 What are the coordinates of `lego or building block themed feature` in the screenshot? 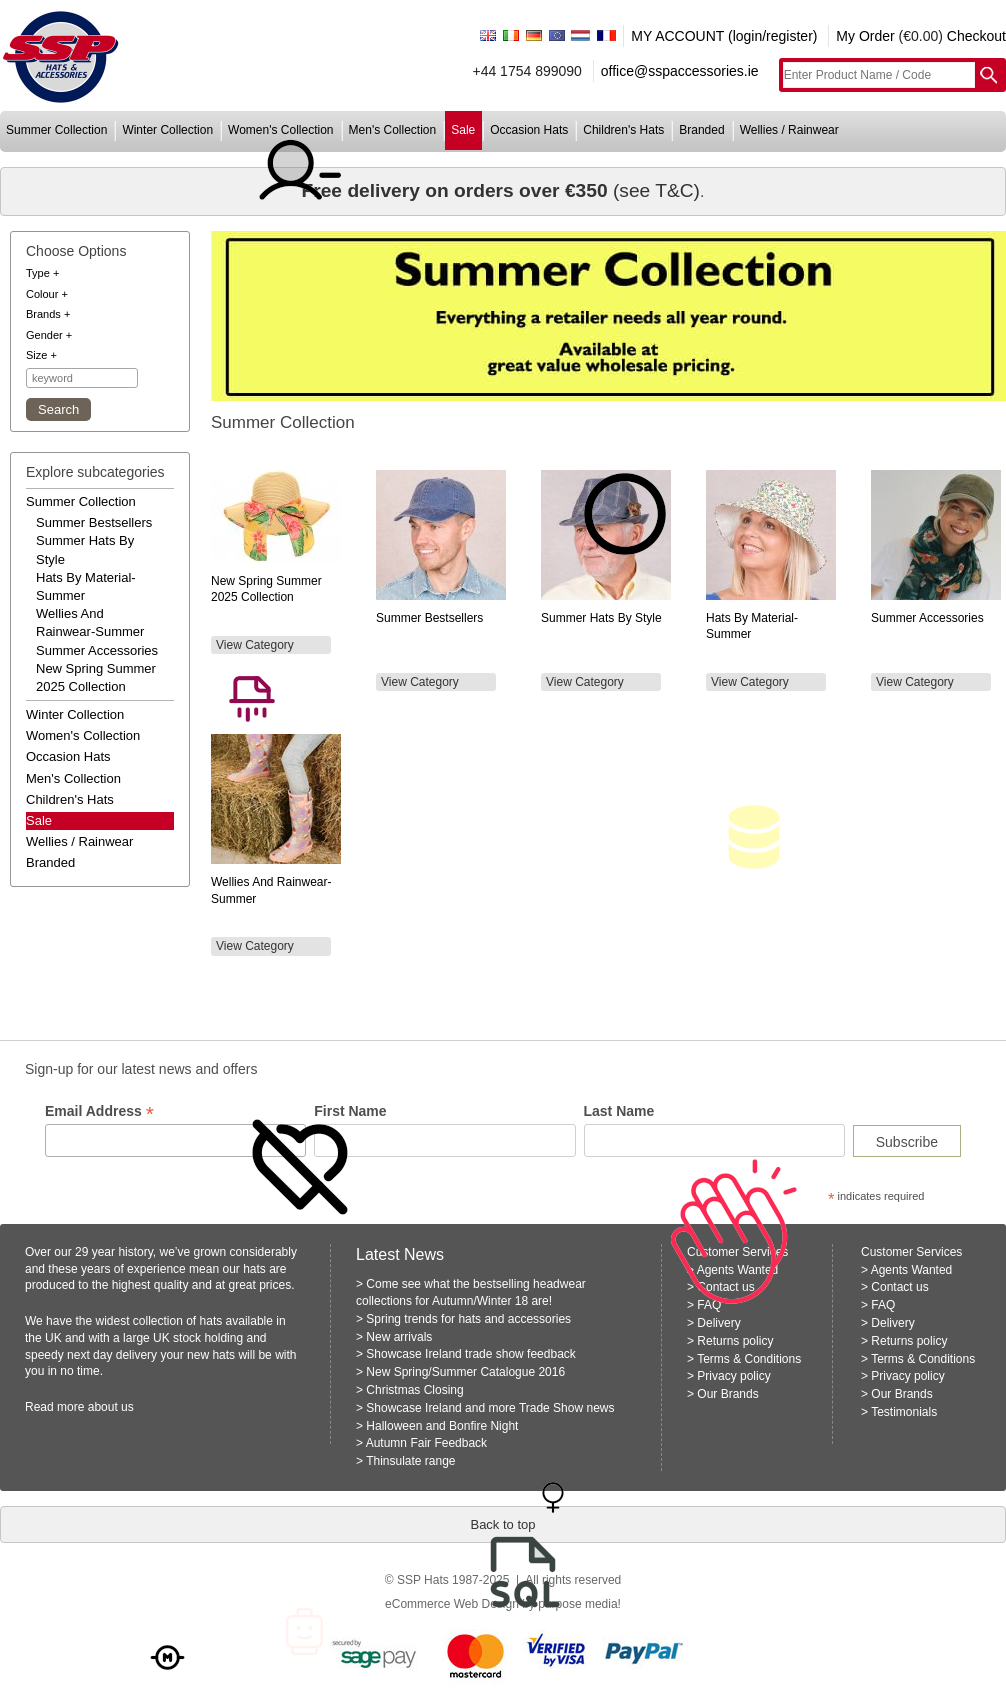 It's located at (304, 1631).